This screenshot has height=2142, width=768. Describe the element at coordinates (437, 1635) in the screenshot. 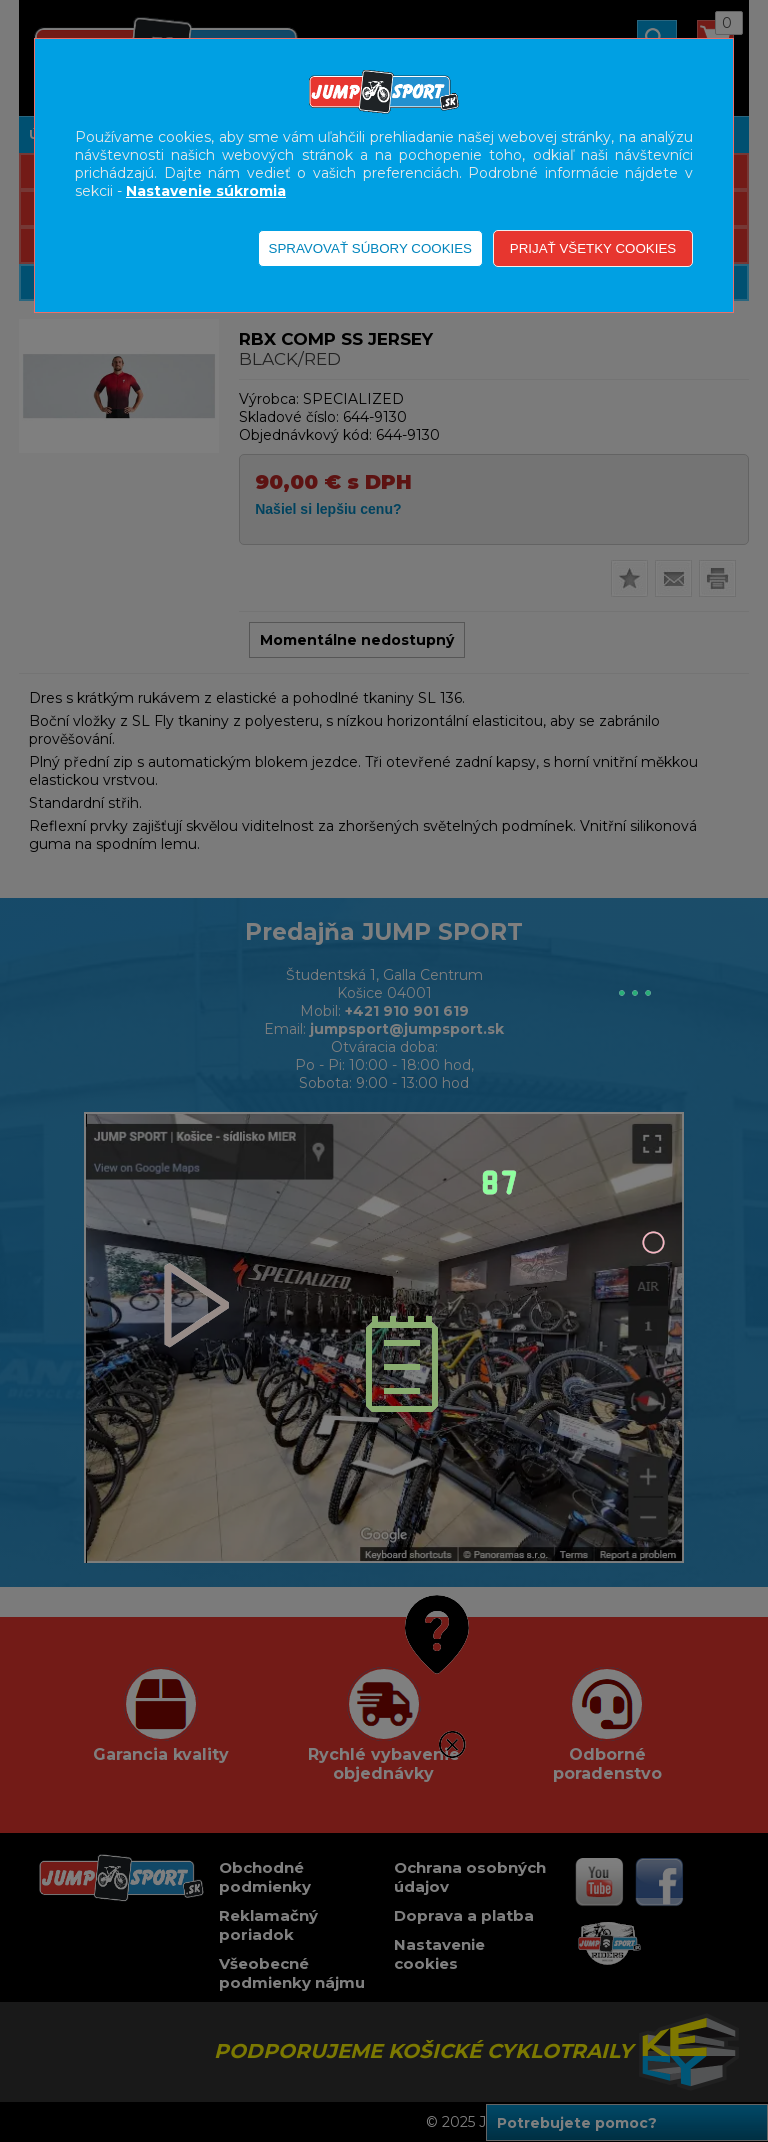

I see `unknown or unverified location` at that location.